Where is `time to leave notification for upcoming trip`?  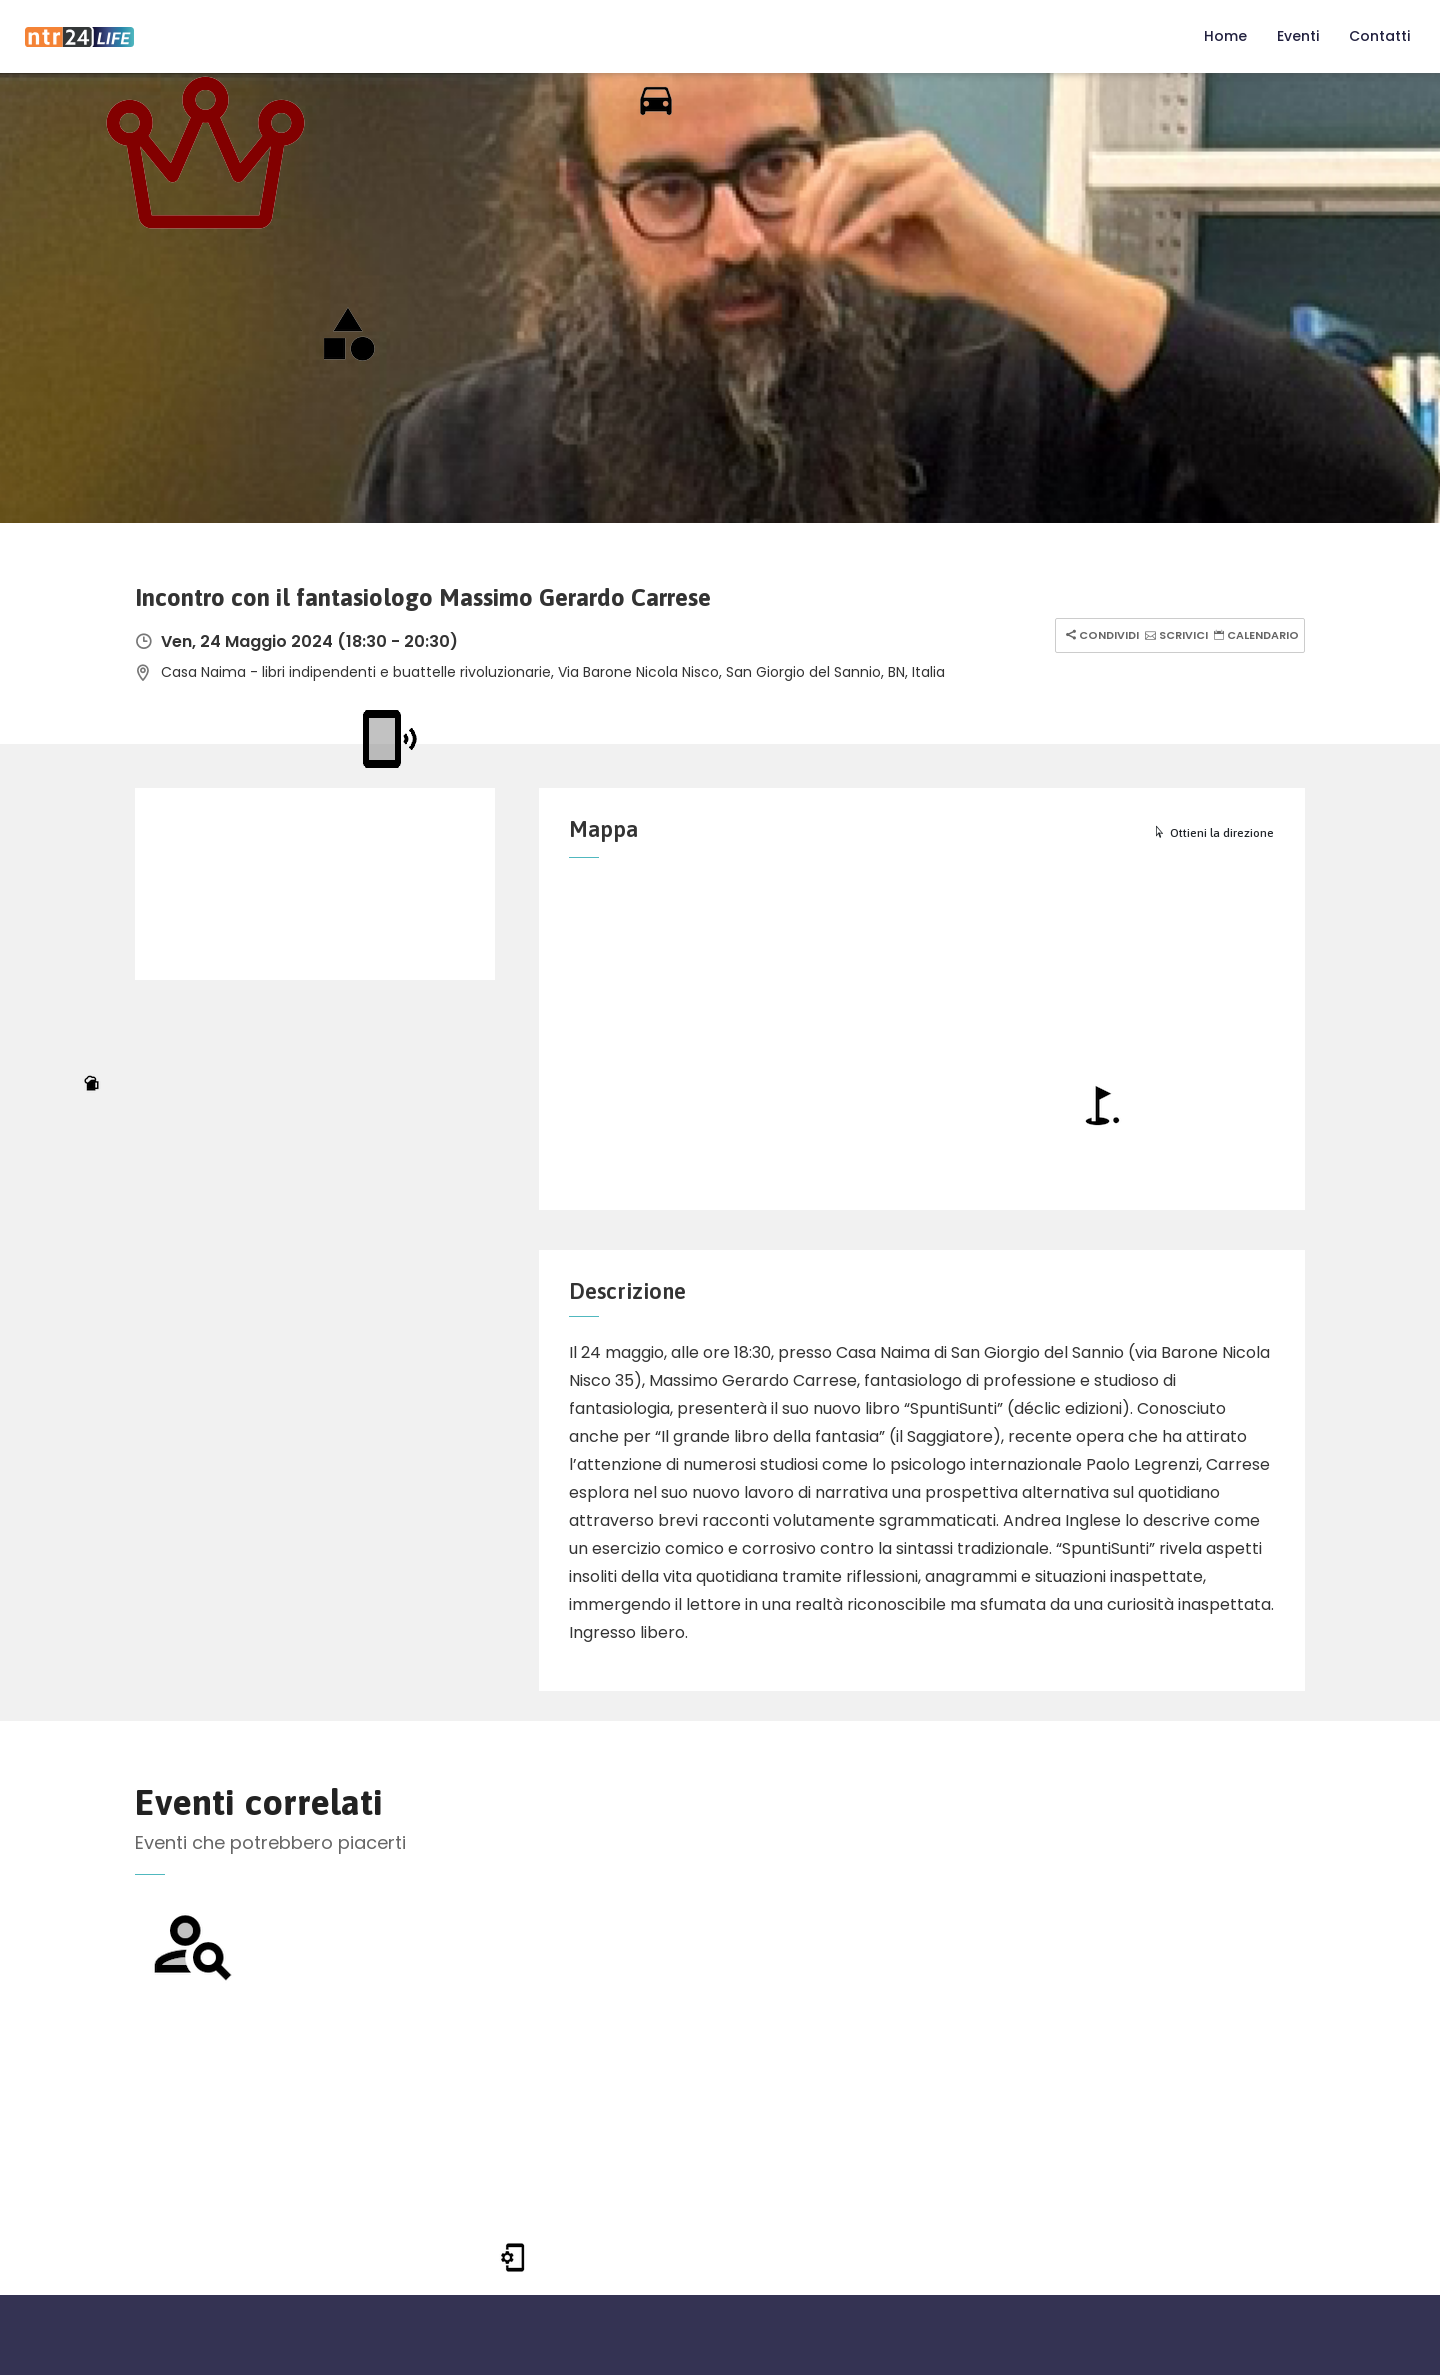
time to leave notification for upcoming trip is located at coordinates (656, 101).